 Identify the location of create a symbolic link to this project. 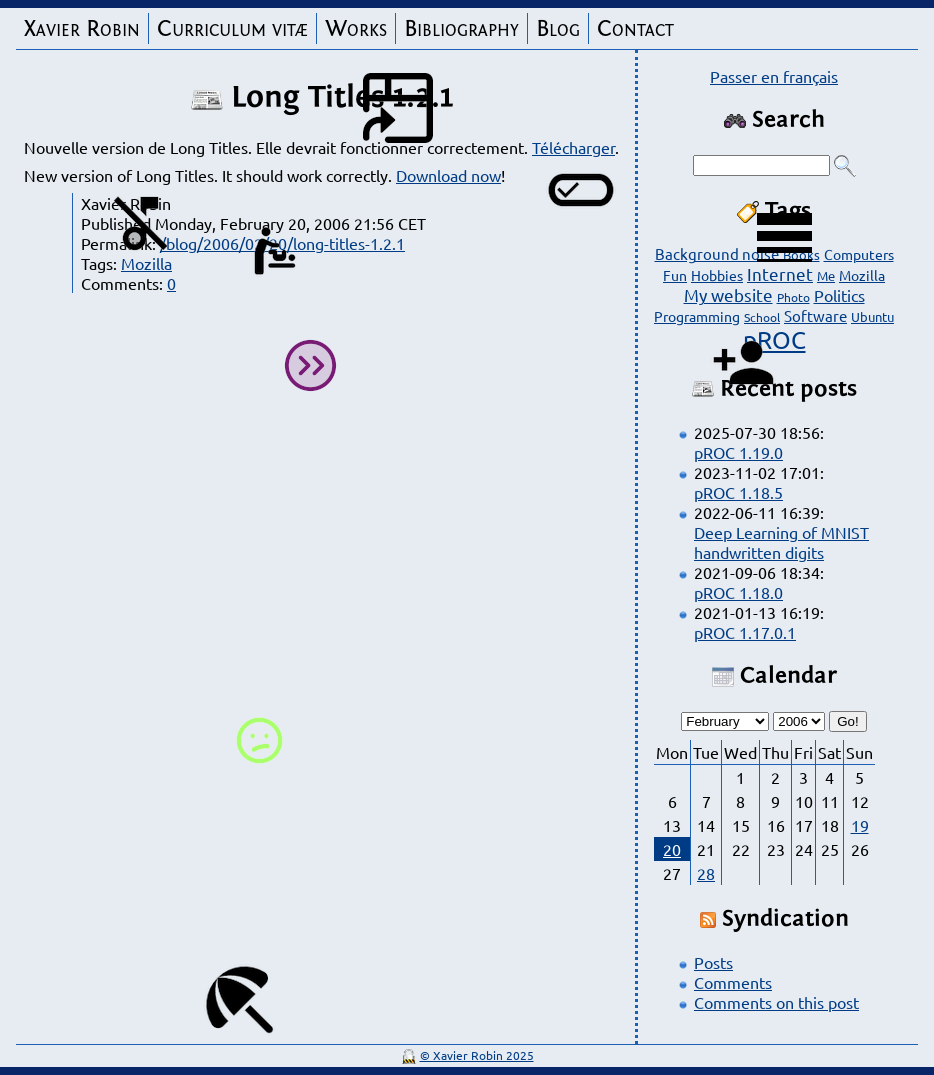
(398, 108).